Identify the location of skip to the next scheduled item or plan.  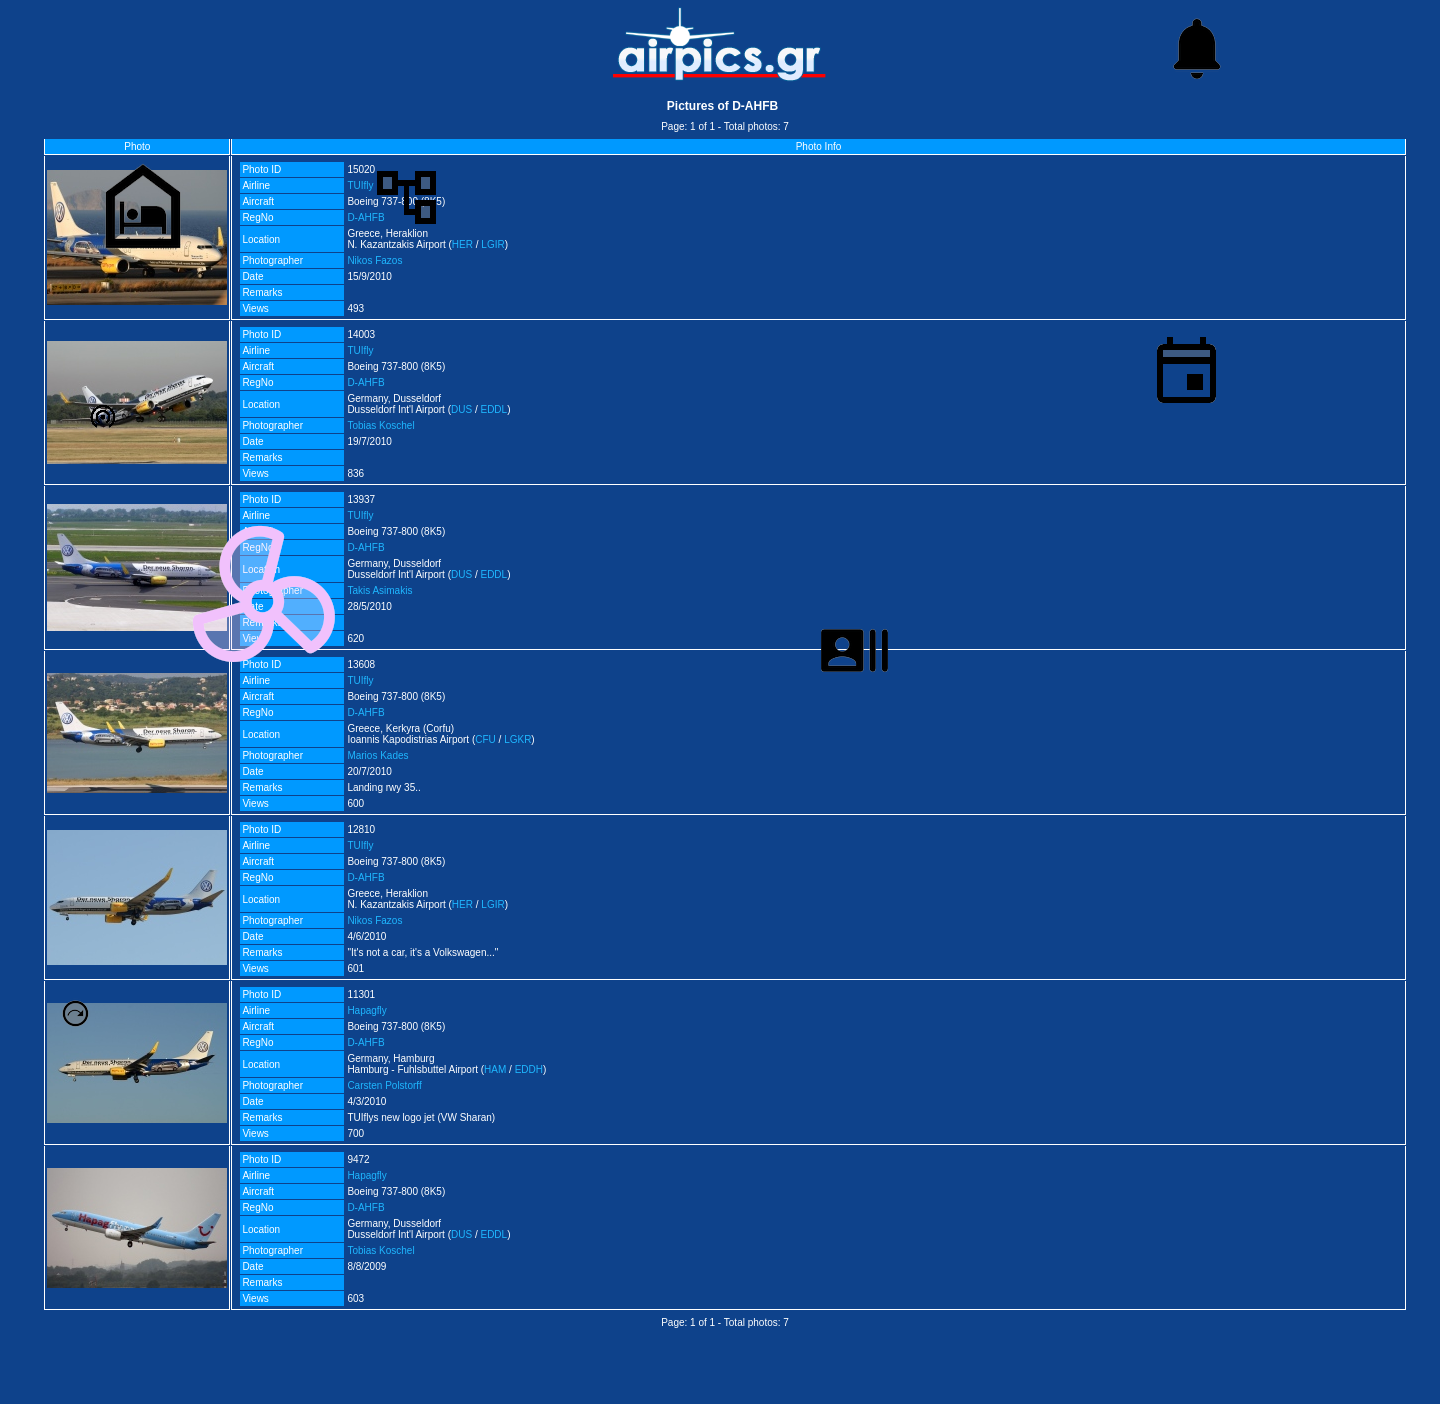
(75, 1013).